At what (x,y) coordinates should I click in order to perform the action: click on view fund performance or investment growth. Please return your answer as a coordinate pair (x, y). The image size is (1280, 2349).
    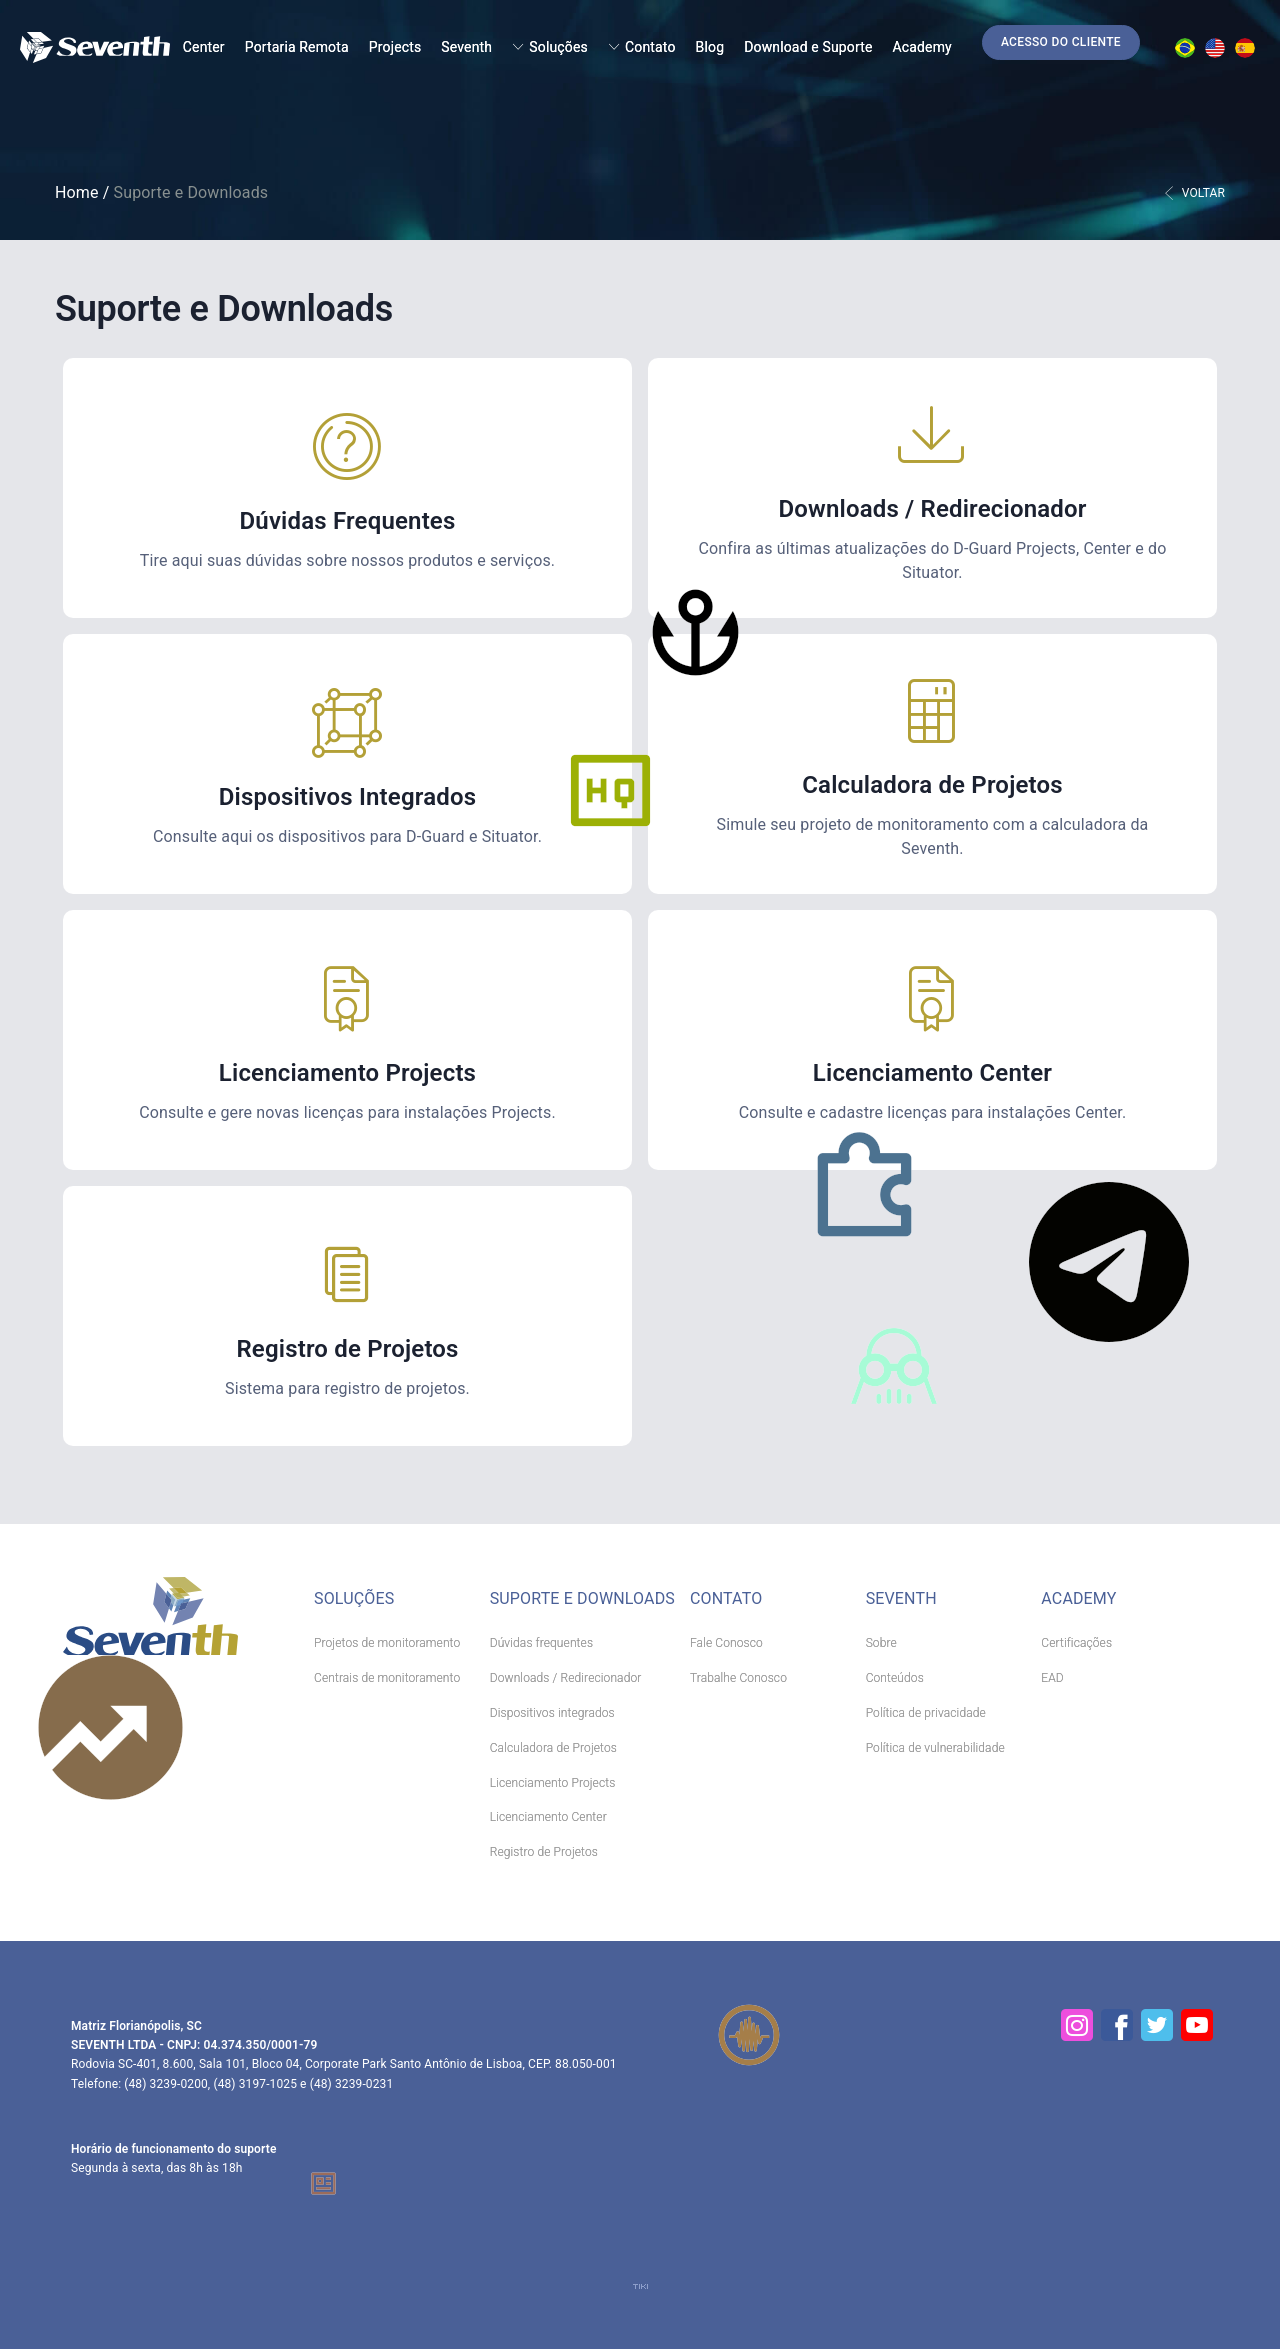
    Looking at the image, I should click on (110, 1727).